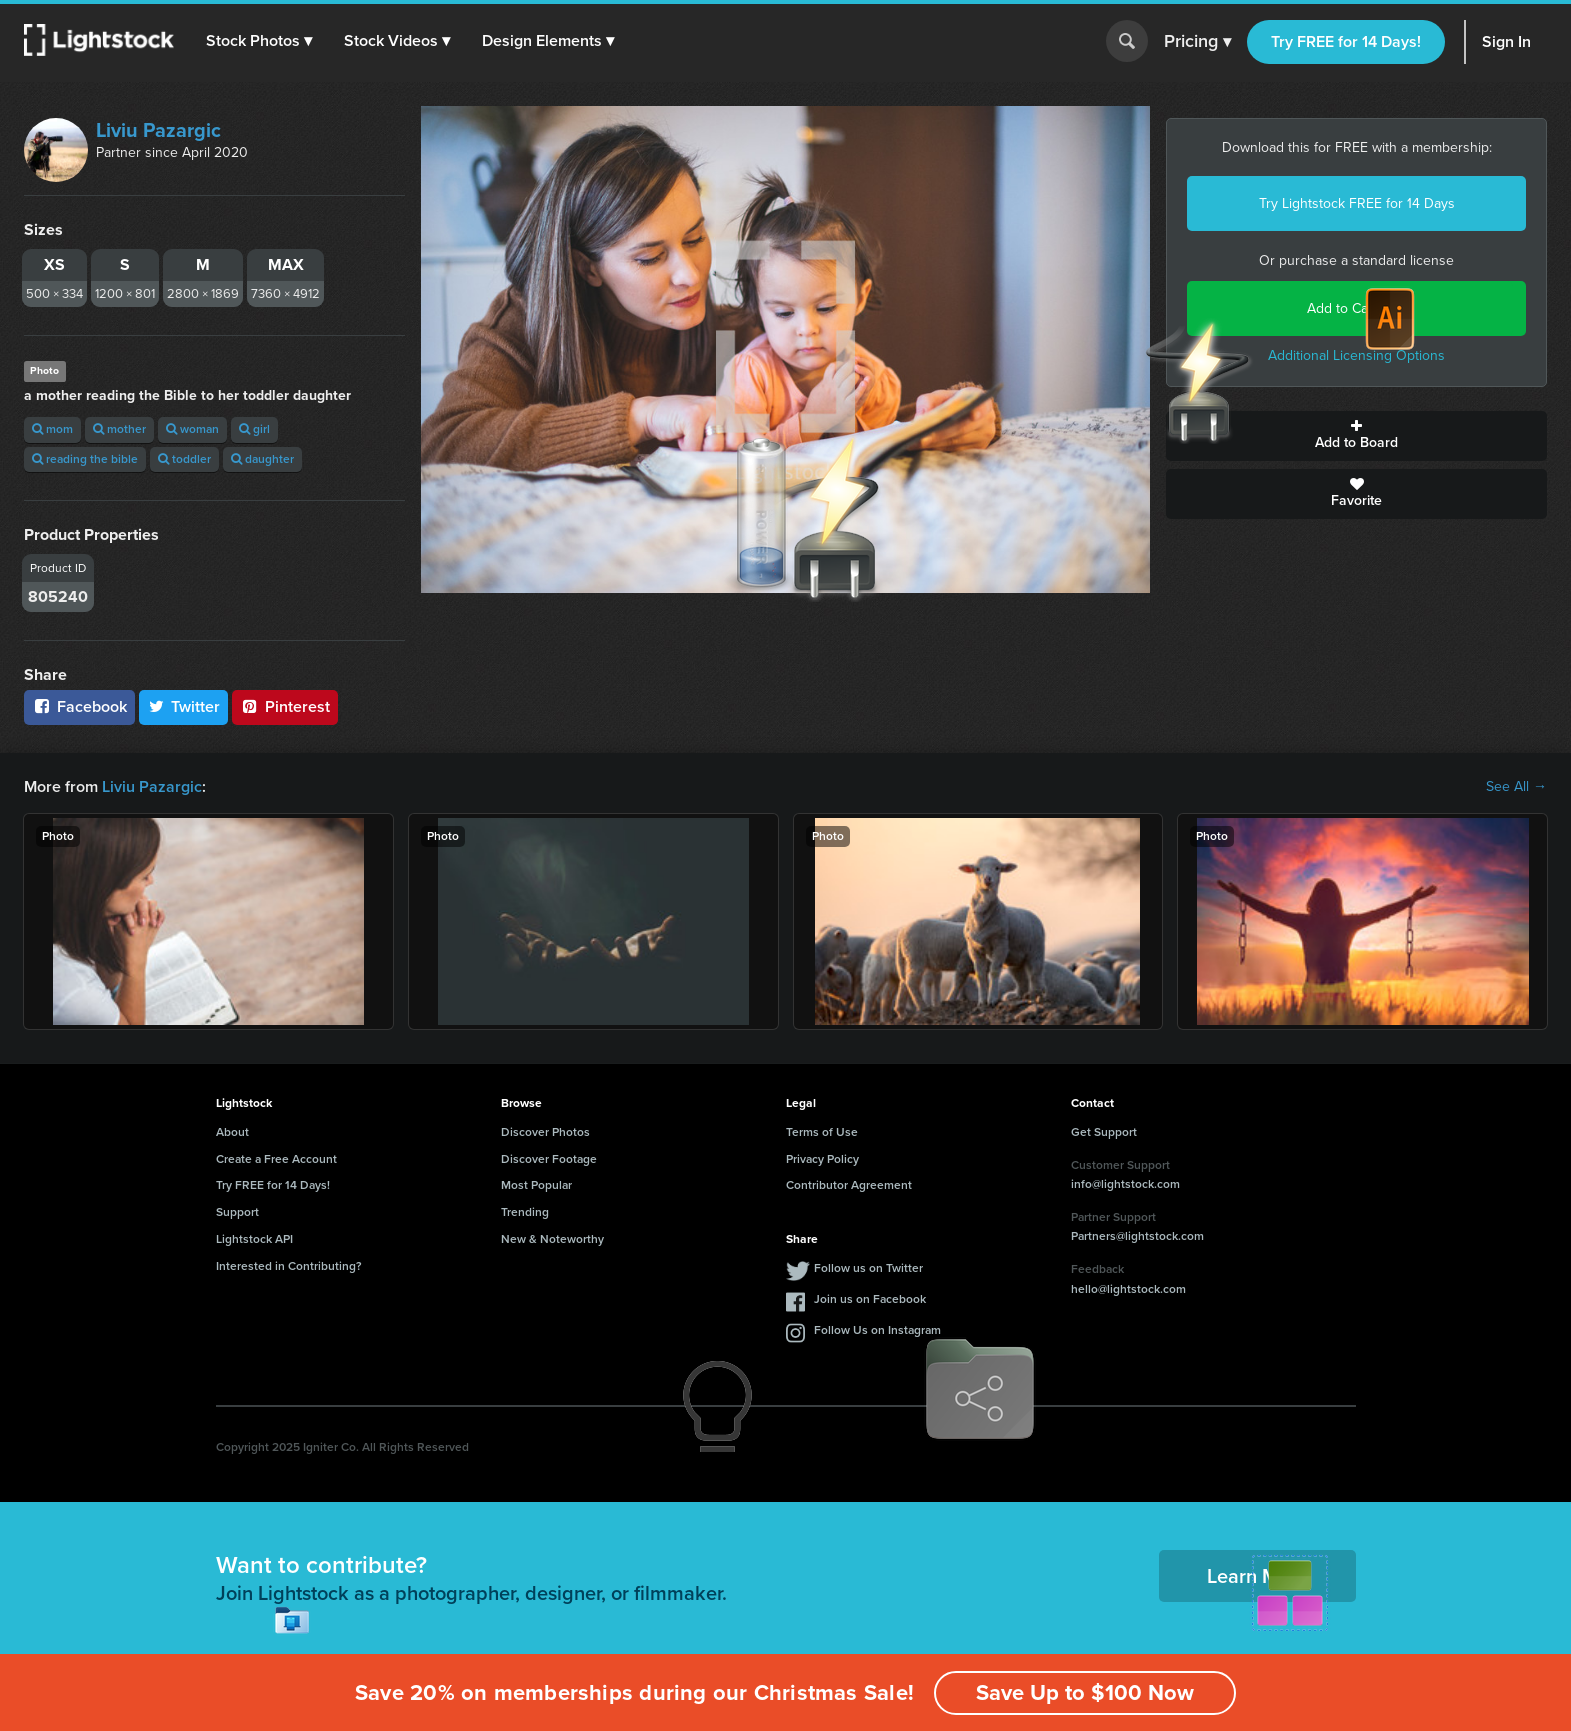 The image size is (1571, 1731). What do you see at coordinates (1390, 319) in the screenshot?
I see `open an Adobe Illustrator file` at bounding box center [1390, 319].